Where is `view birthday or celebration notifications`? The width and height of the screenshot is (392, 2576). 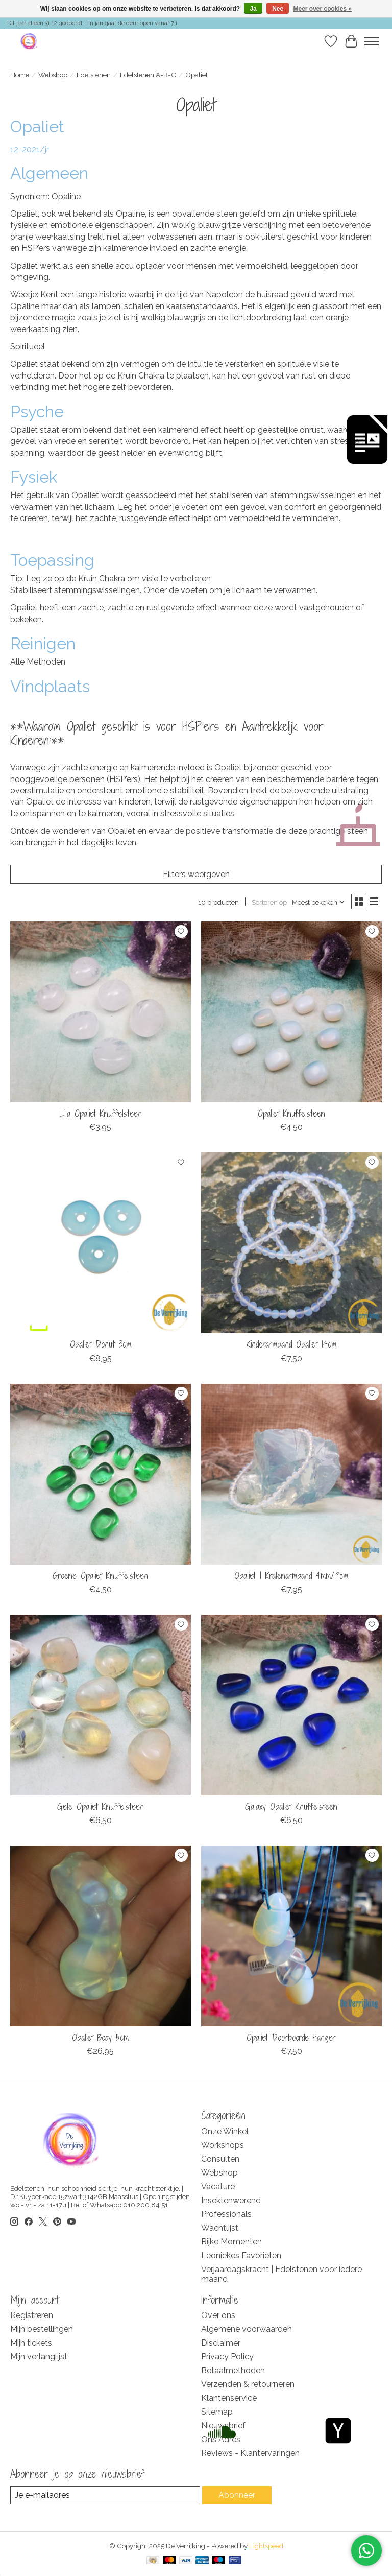 view birthday or celebration notifications is located at coordinates (358, 826).